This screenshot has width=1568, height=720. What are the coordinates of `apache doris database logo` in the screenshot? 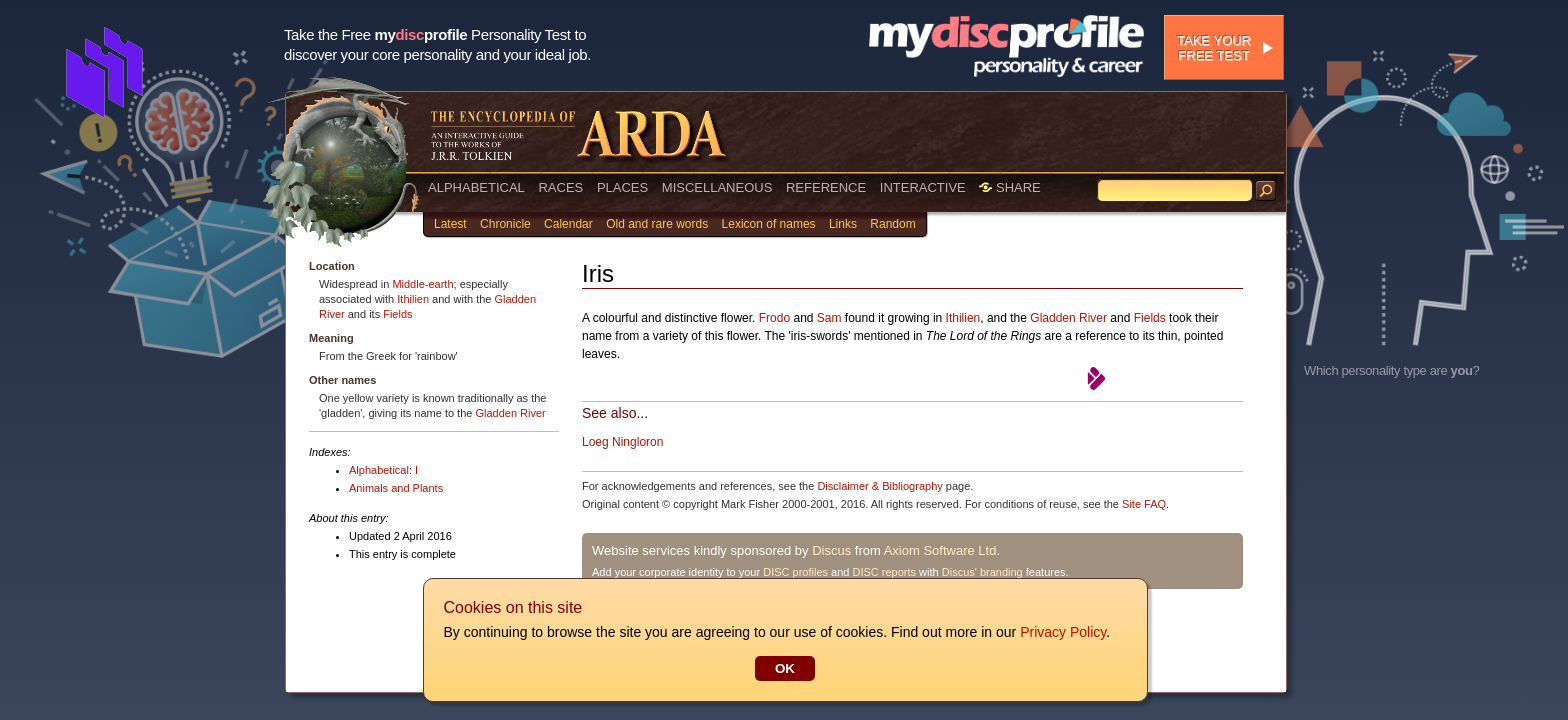 It's located at (1096, 378).